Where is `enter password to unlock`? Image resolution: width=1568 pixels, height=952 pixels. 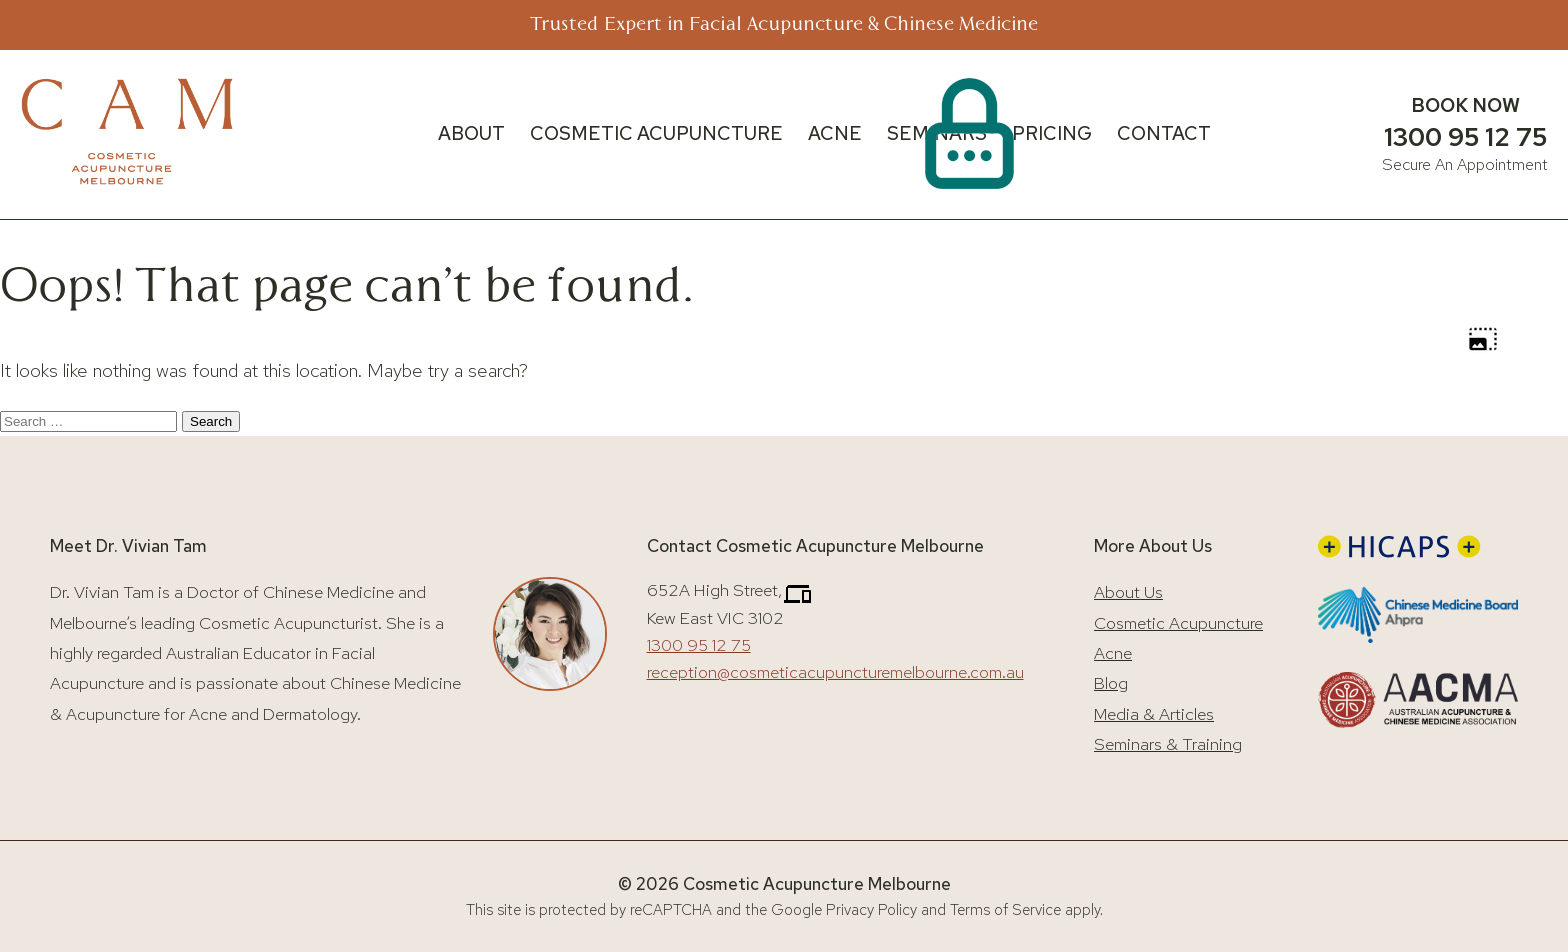 enter password to unlock is located at coordinates (969, 133).